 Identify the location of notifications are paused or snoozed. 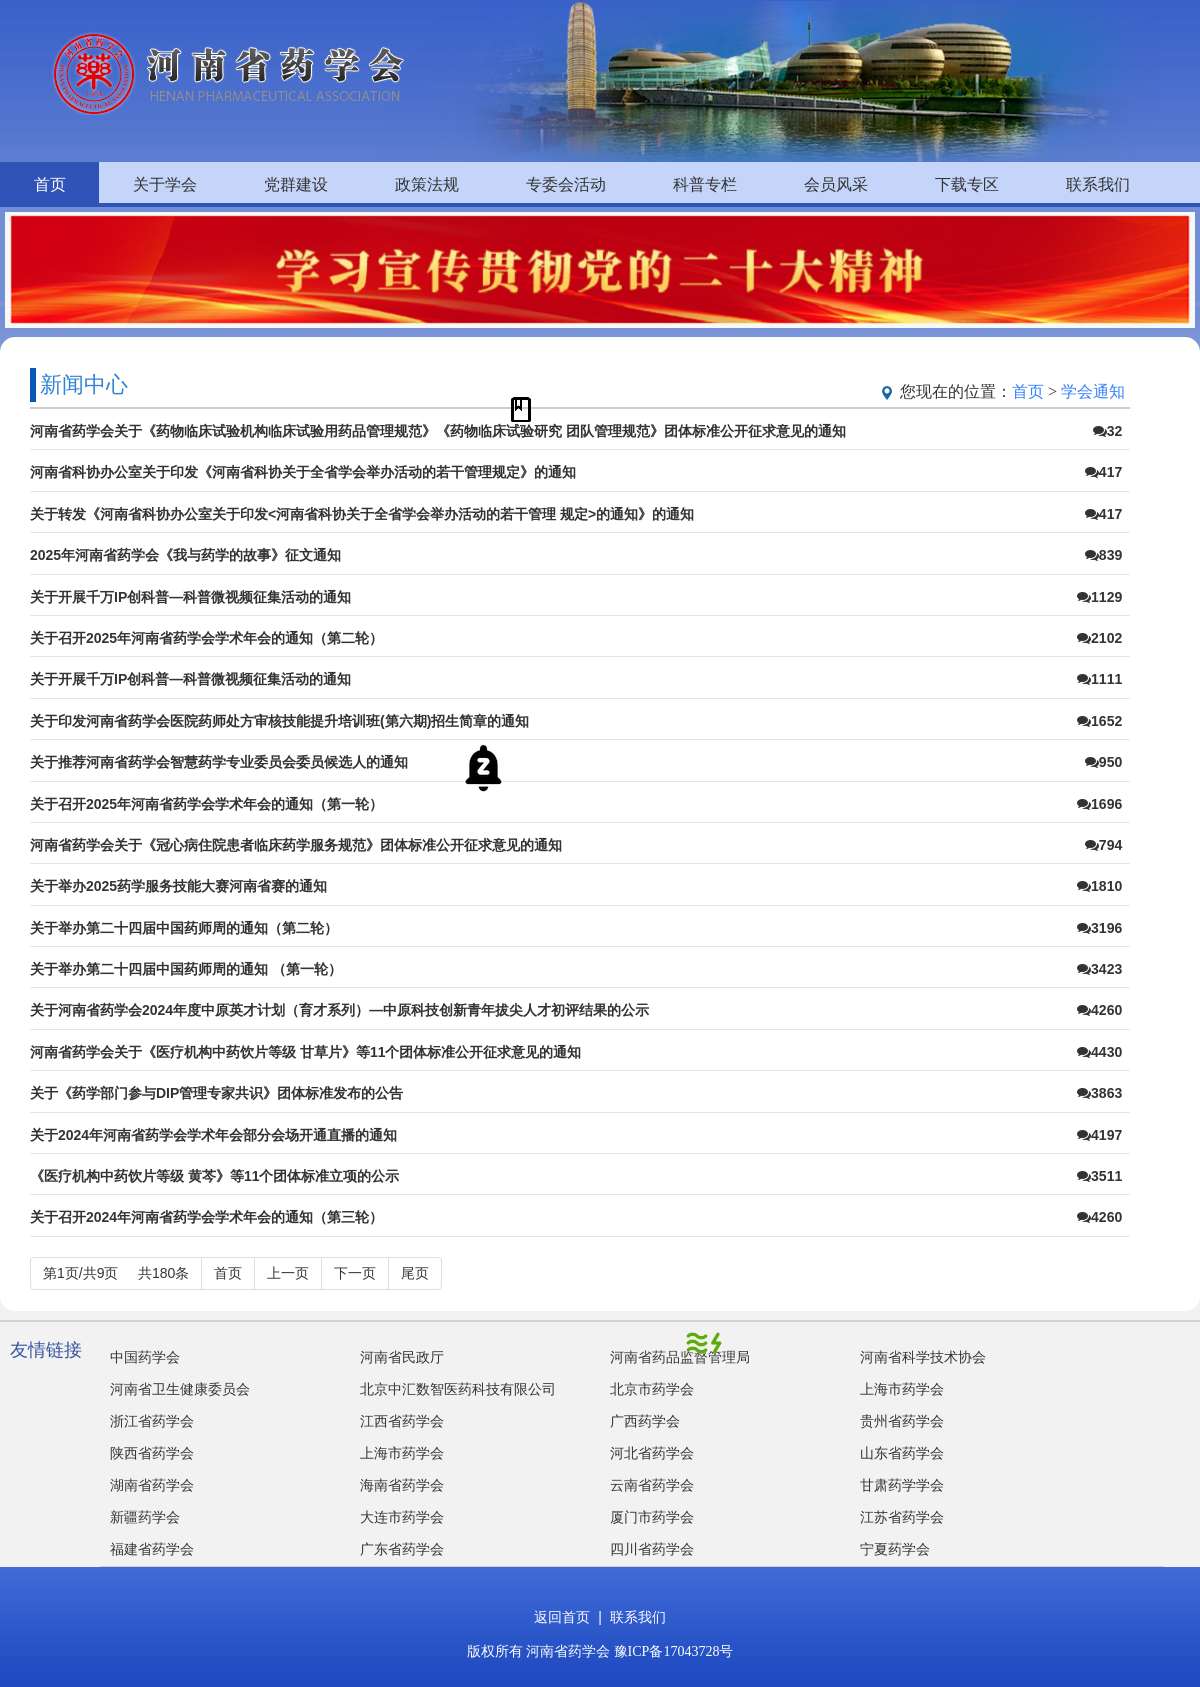
(483, 767).